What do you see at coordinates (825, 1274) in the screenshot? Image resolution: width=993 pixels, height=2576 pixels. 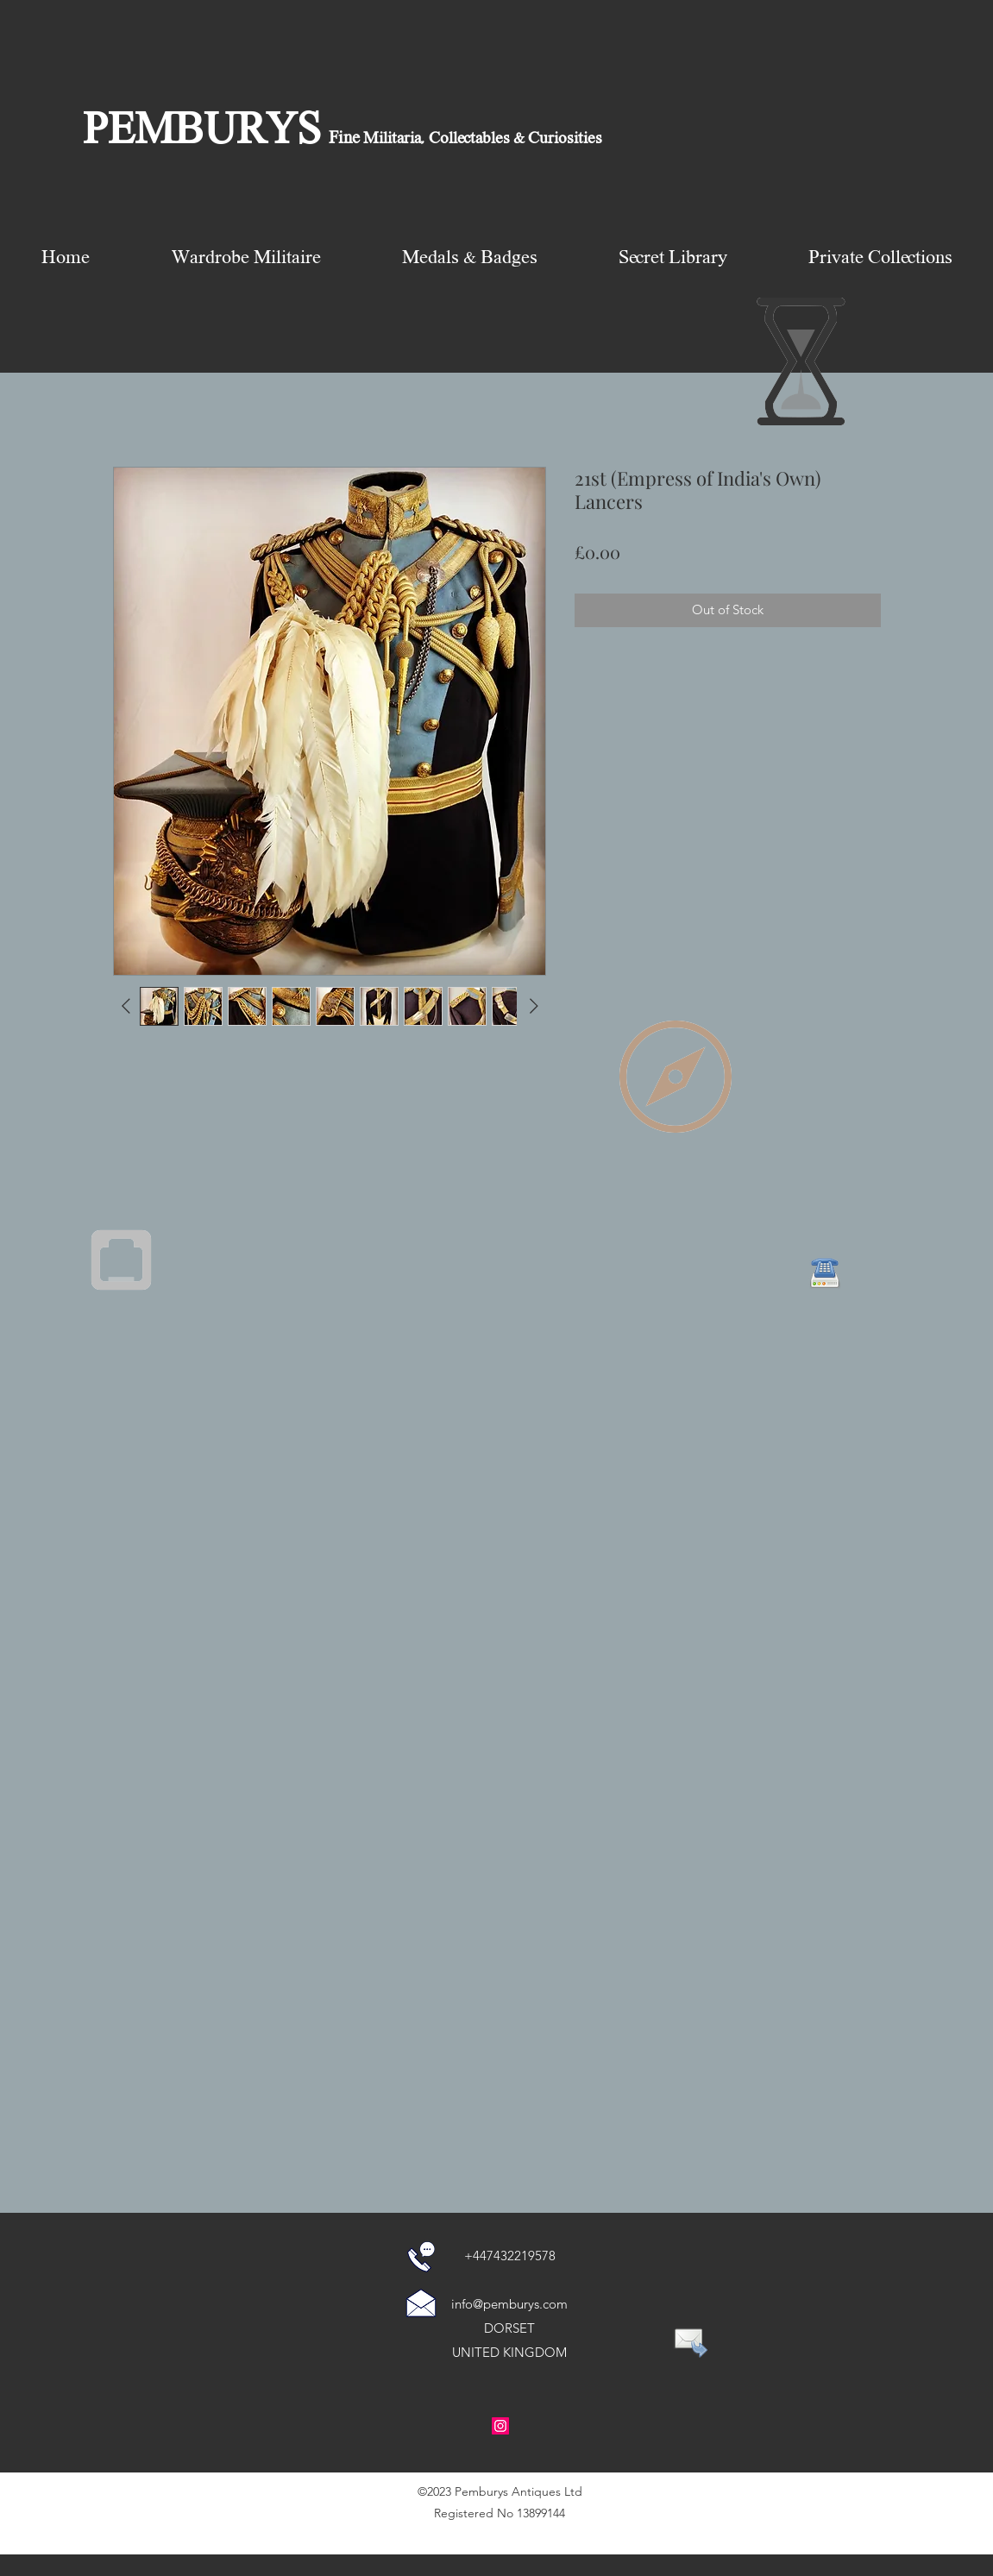 I see `access modem or dial-up network settings` at bounding box center [825, 1274].